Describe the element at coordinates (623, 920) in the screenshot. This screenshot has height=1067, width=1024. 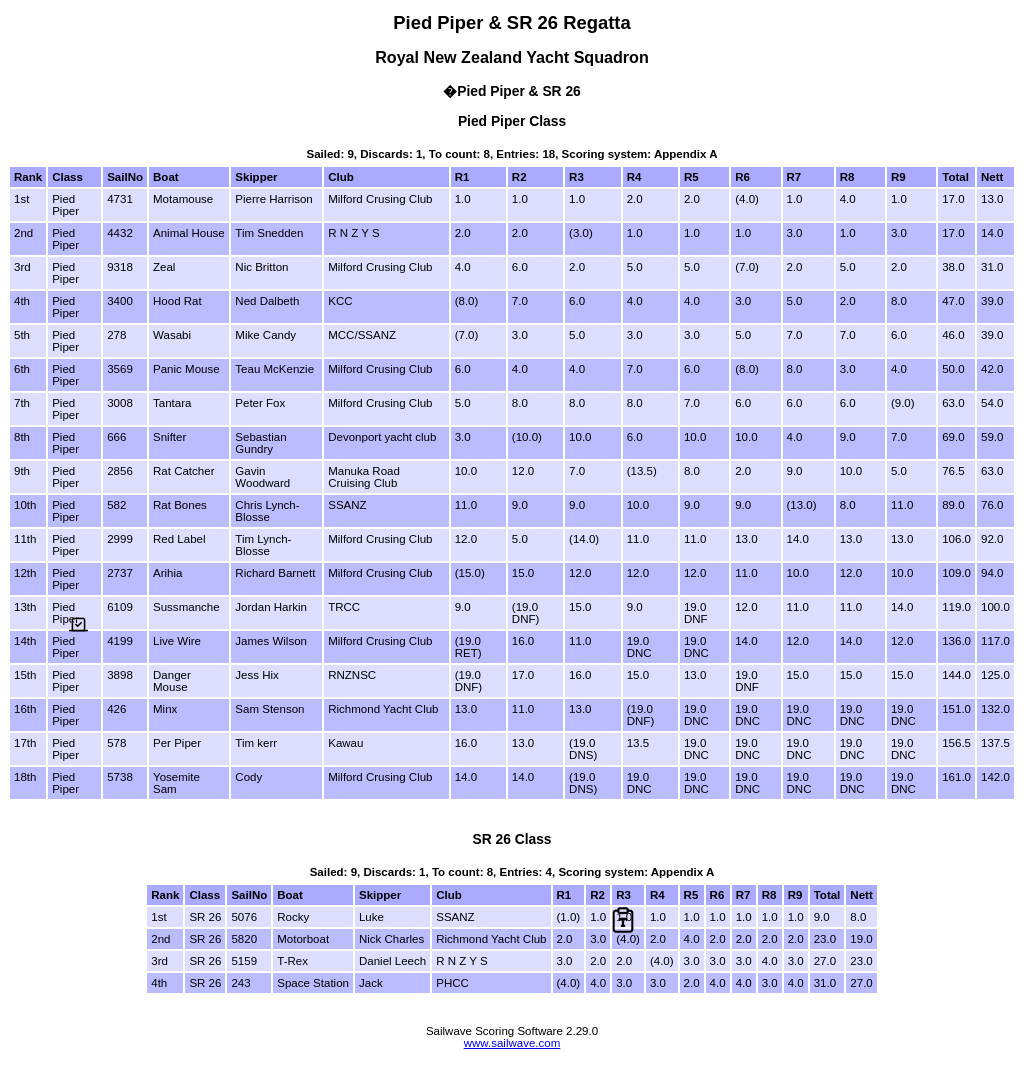
I see `paste as plain text` at that location.